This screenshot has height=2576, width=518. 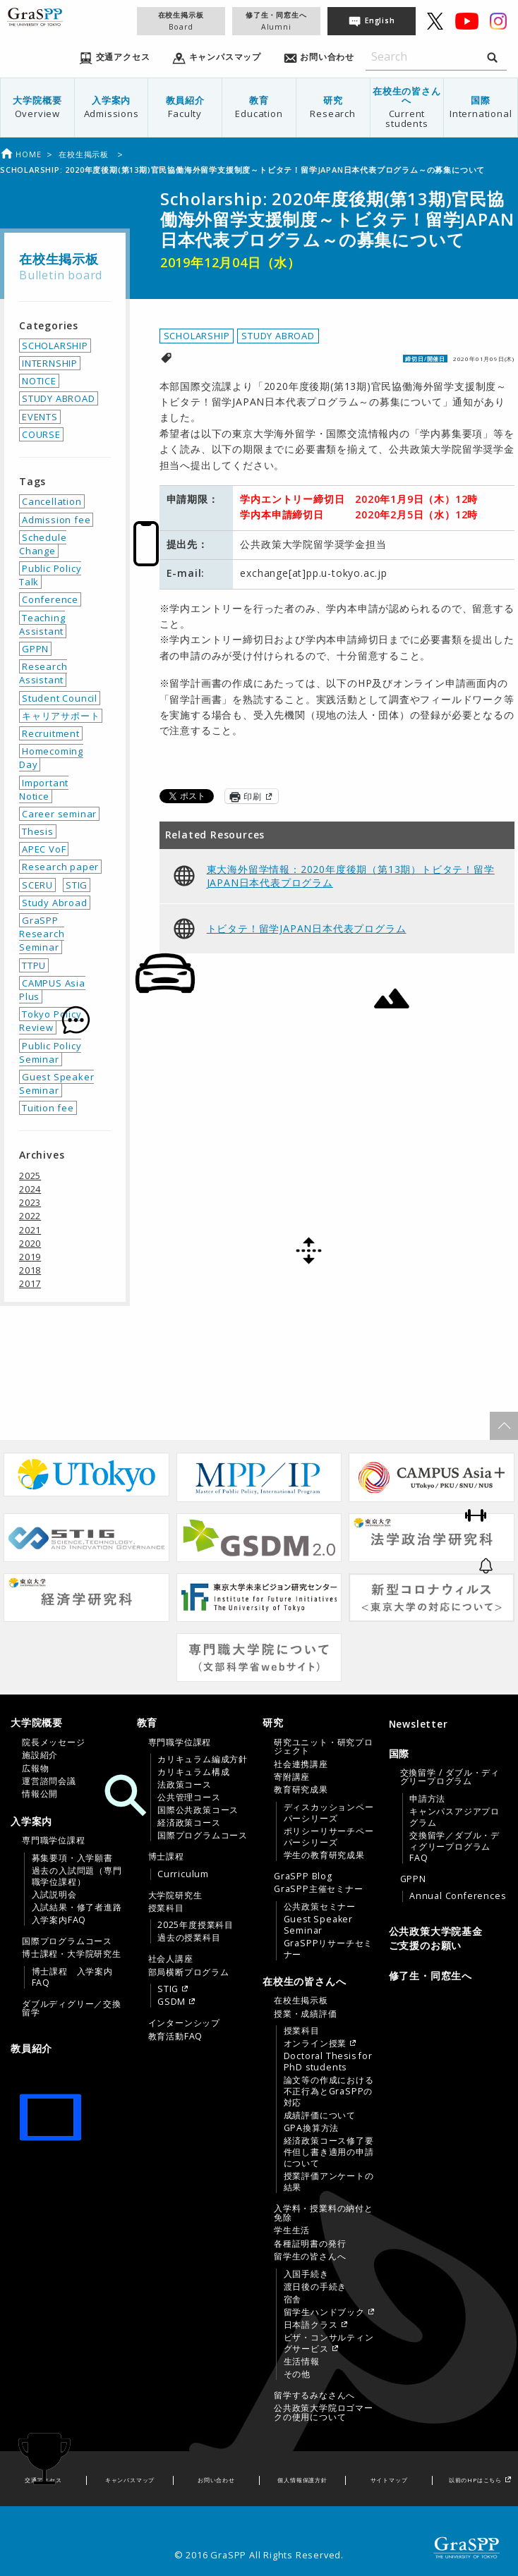 What do you see at coordinates (76, 1020) in the screenshot?
I see `open chat or messaging` at bounding box center [76, 1020].